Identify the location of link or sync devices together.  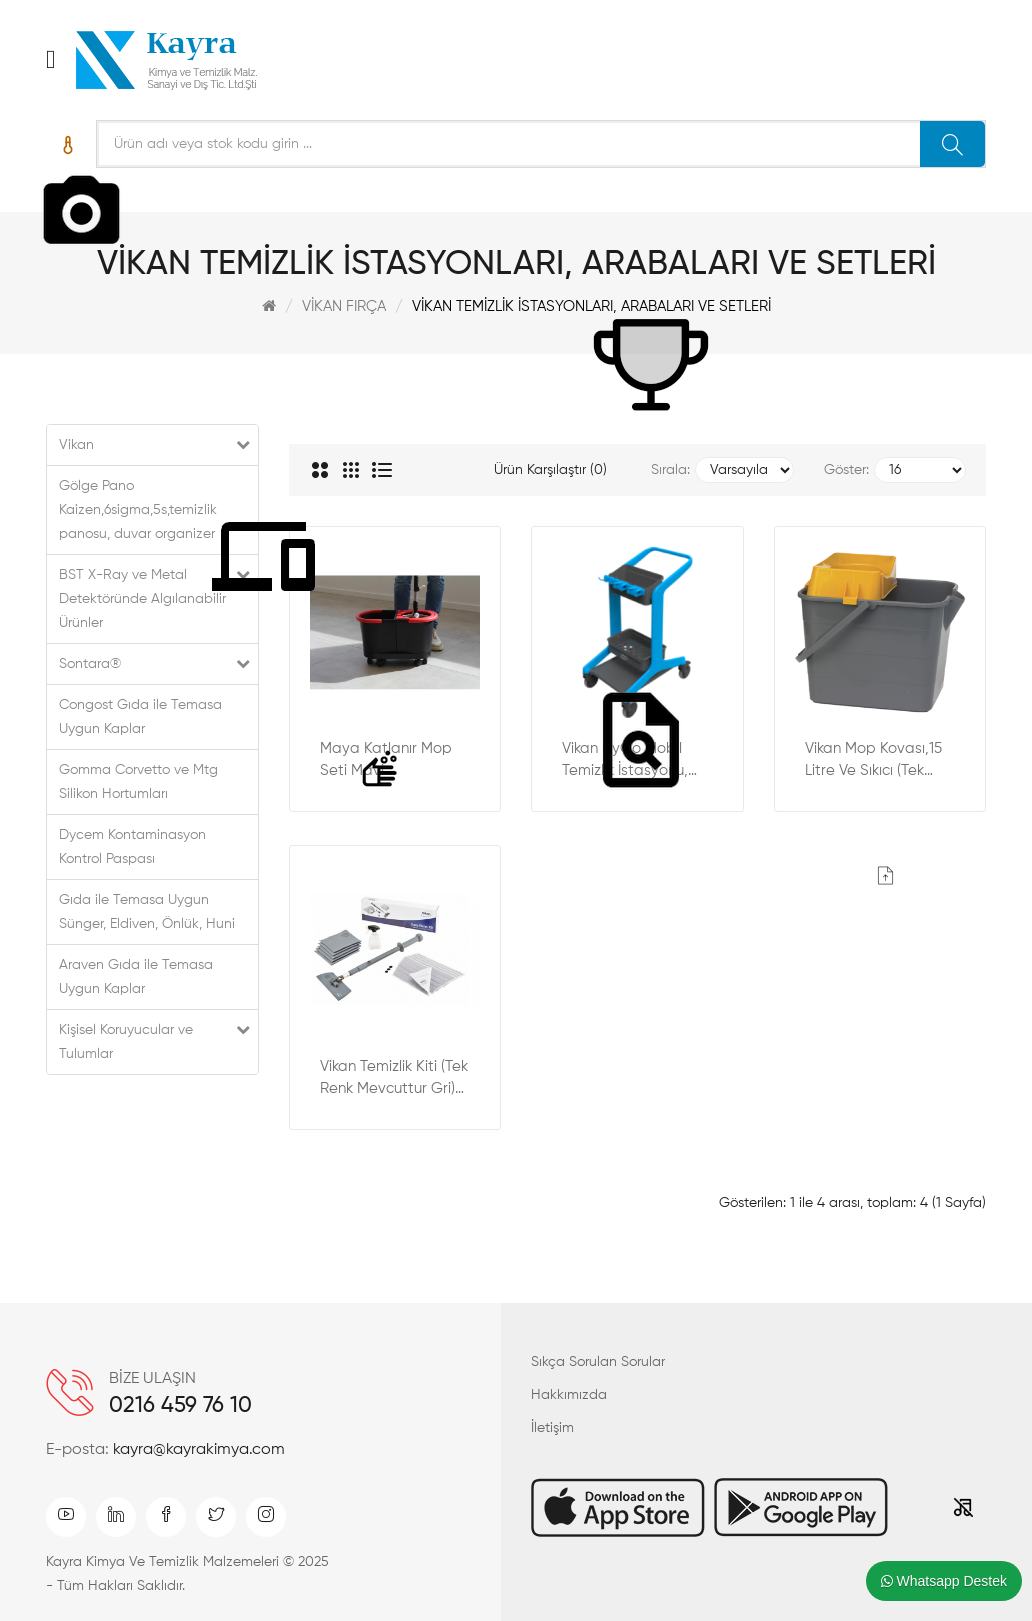
(263, 556).